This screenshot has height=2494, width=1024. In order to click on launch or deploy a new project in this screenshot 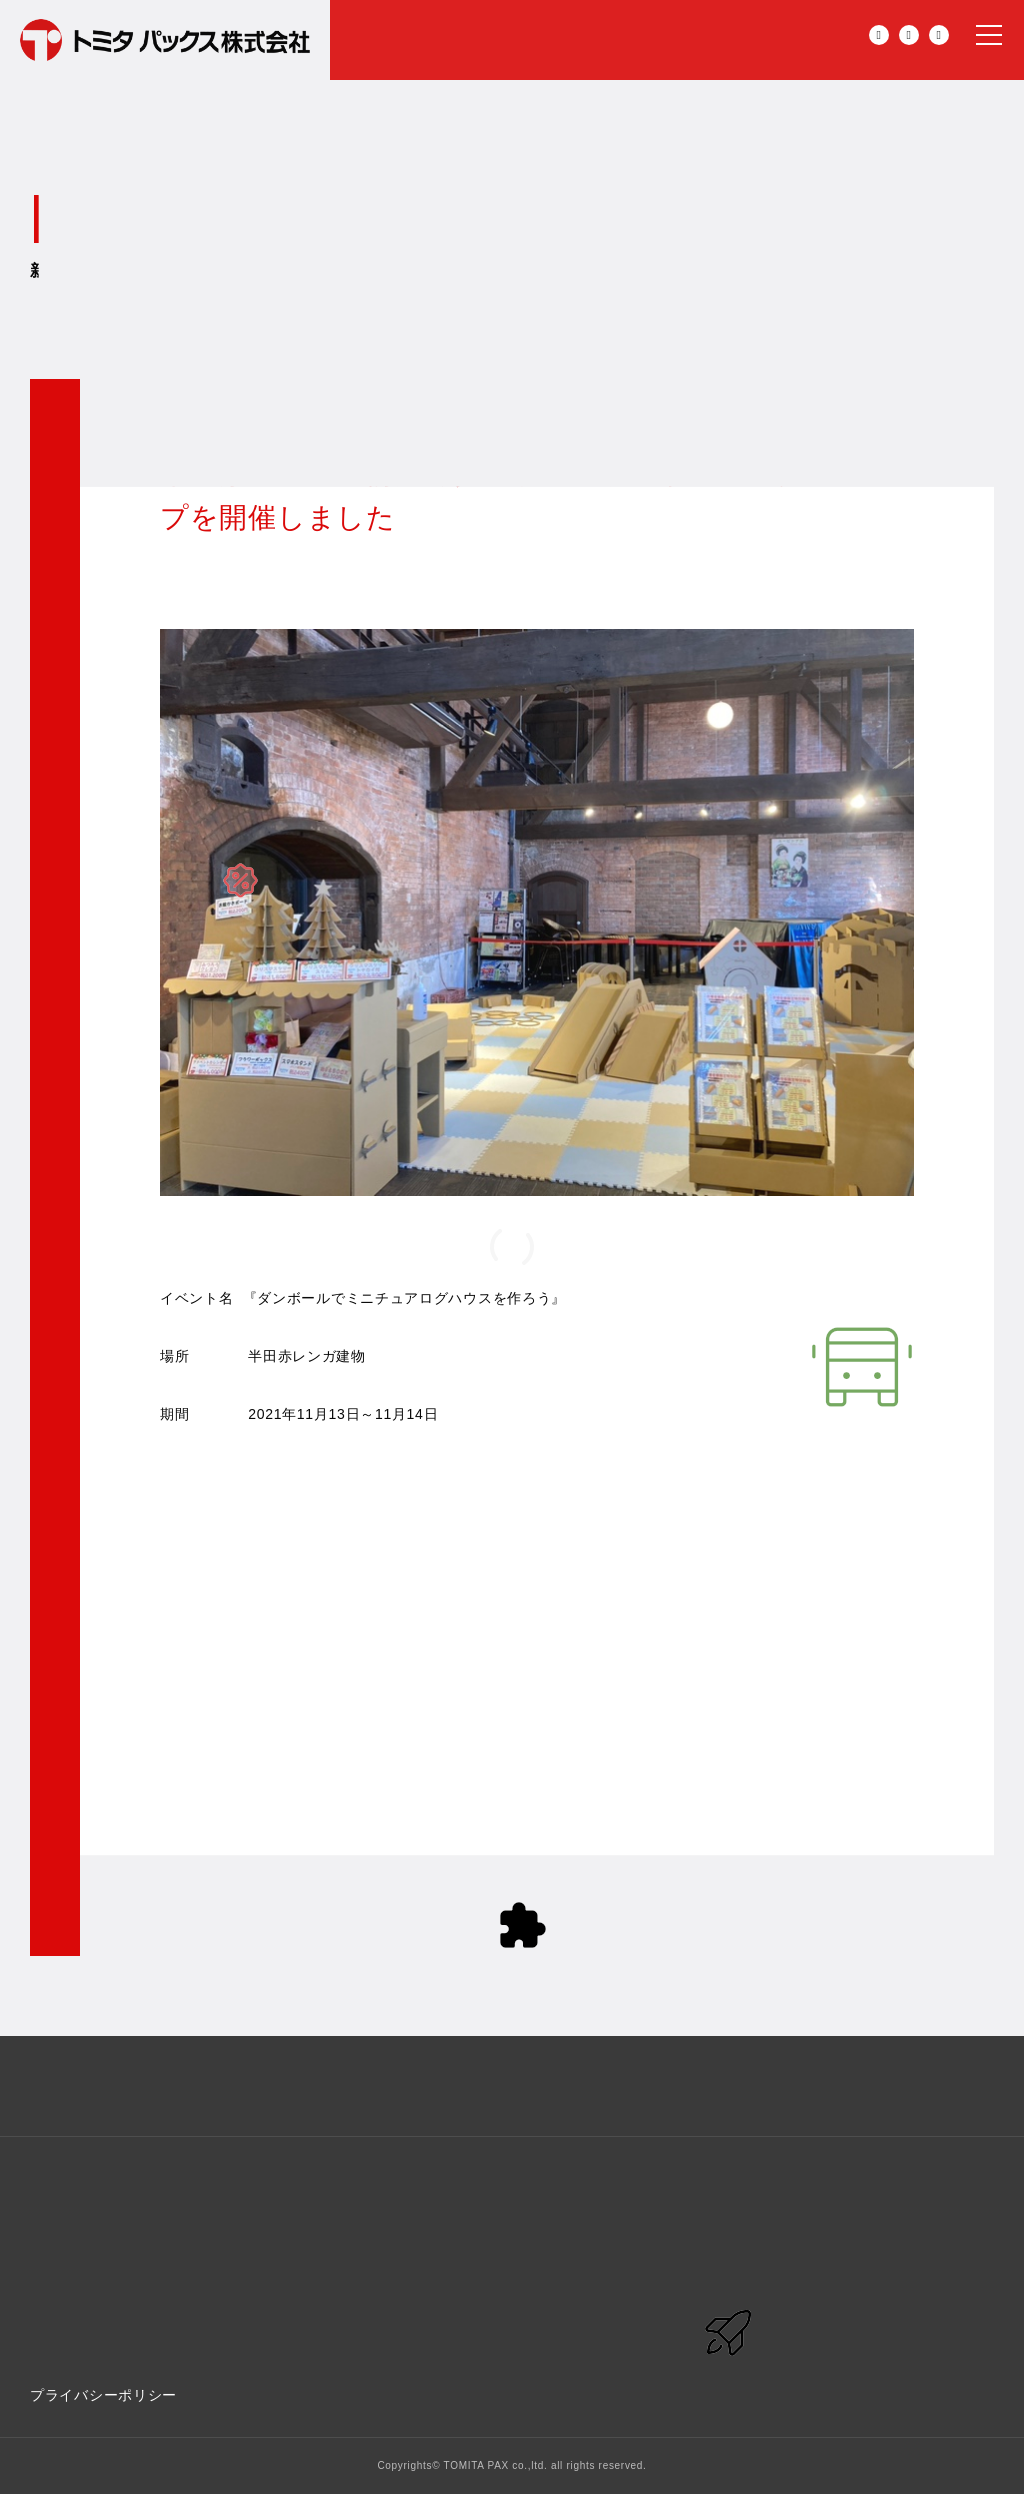, I will do `click(729, 2332)`.